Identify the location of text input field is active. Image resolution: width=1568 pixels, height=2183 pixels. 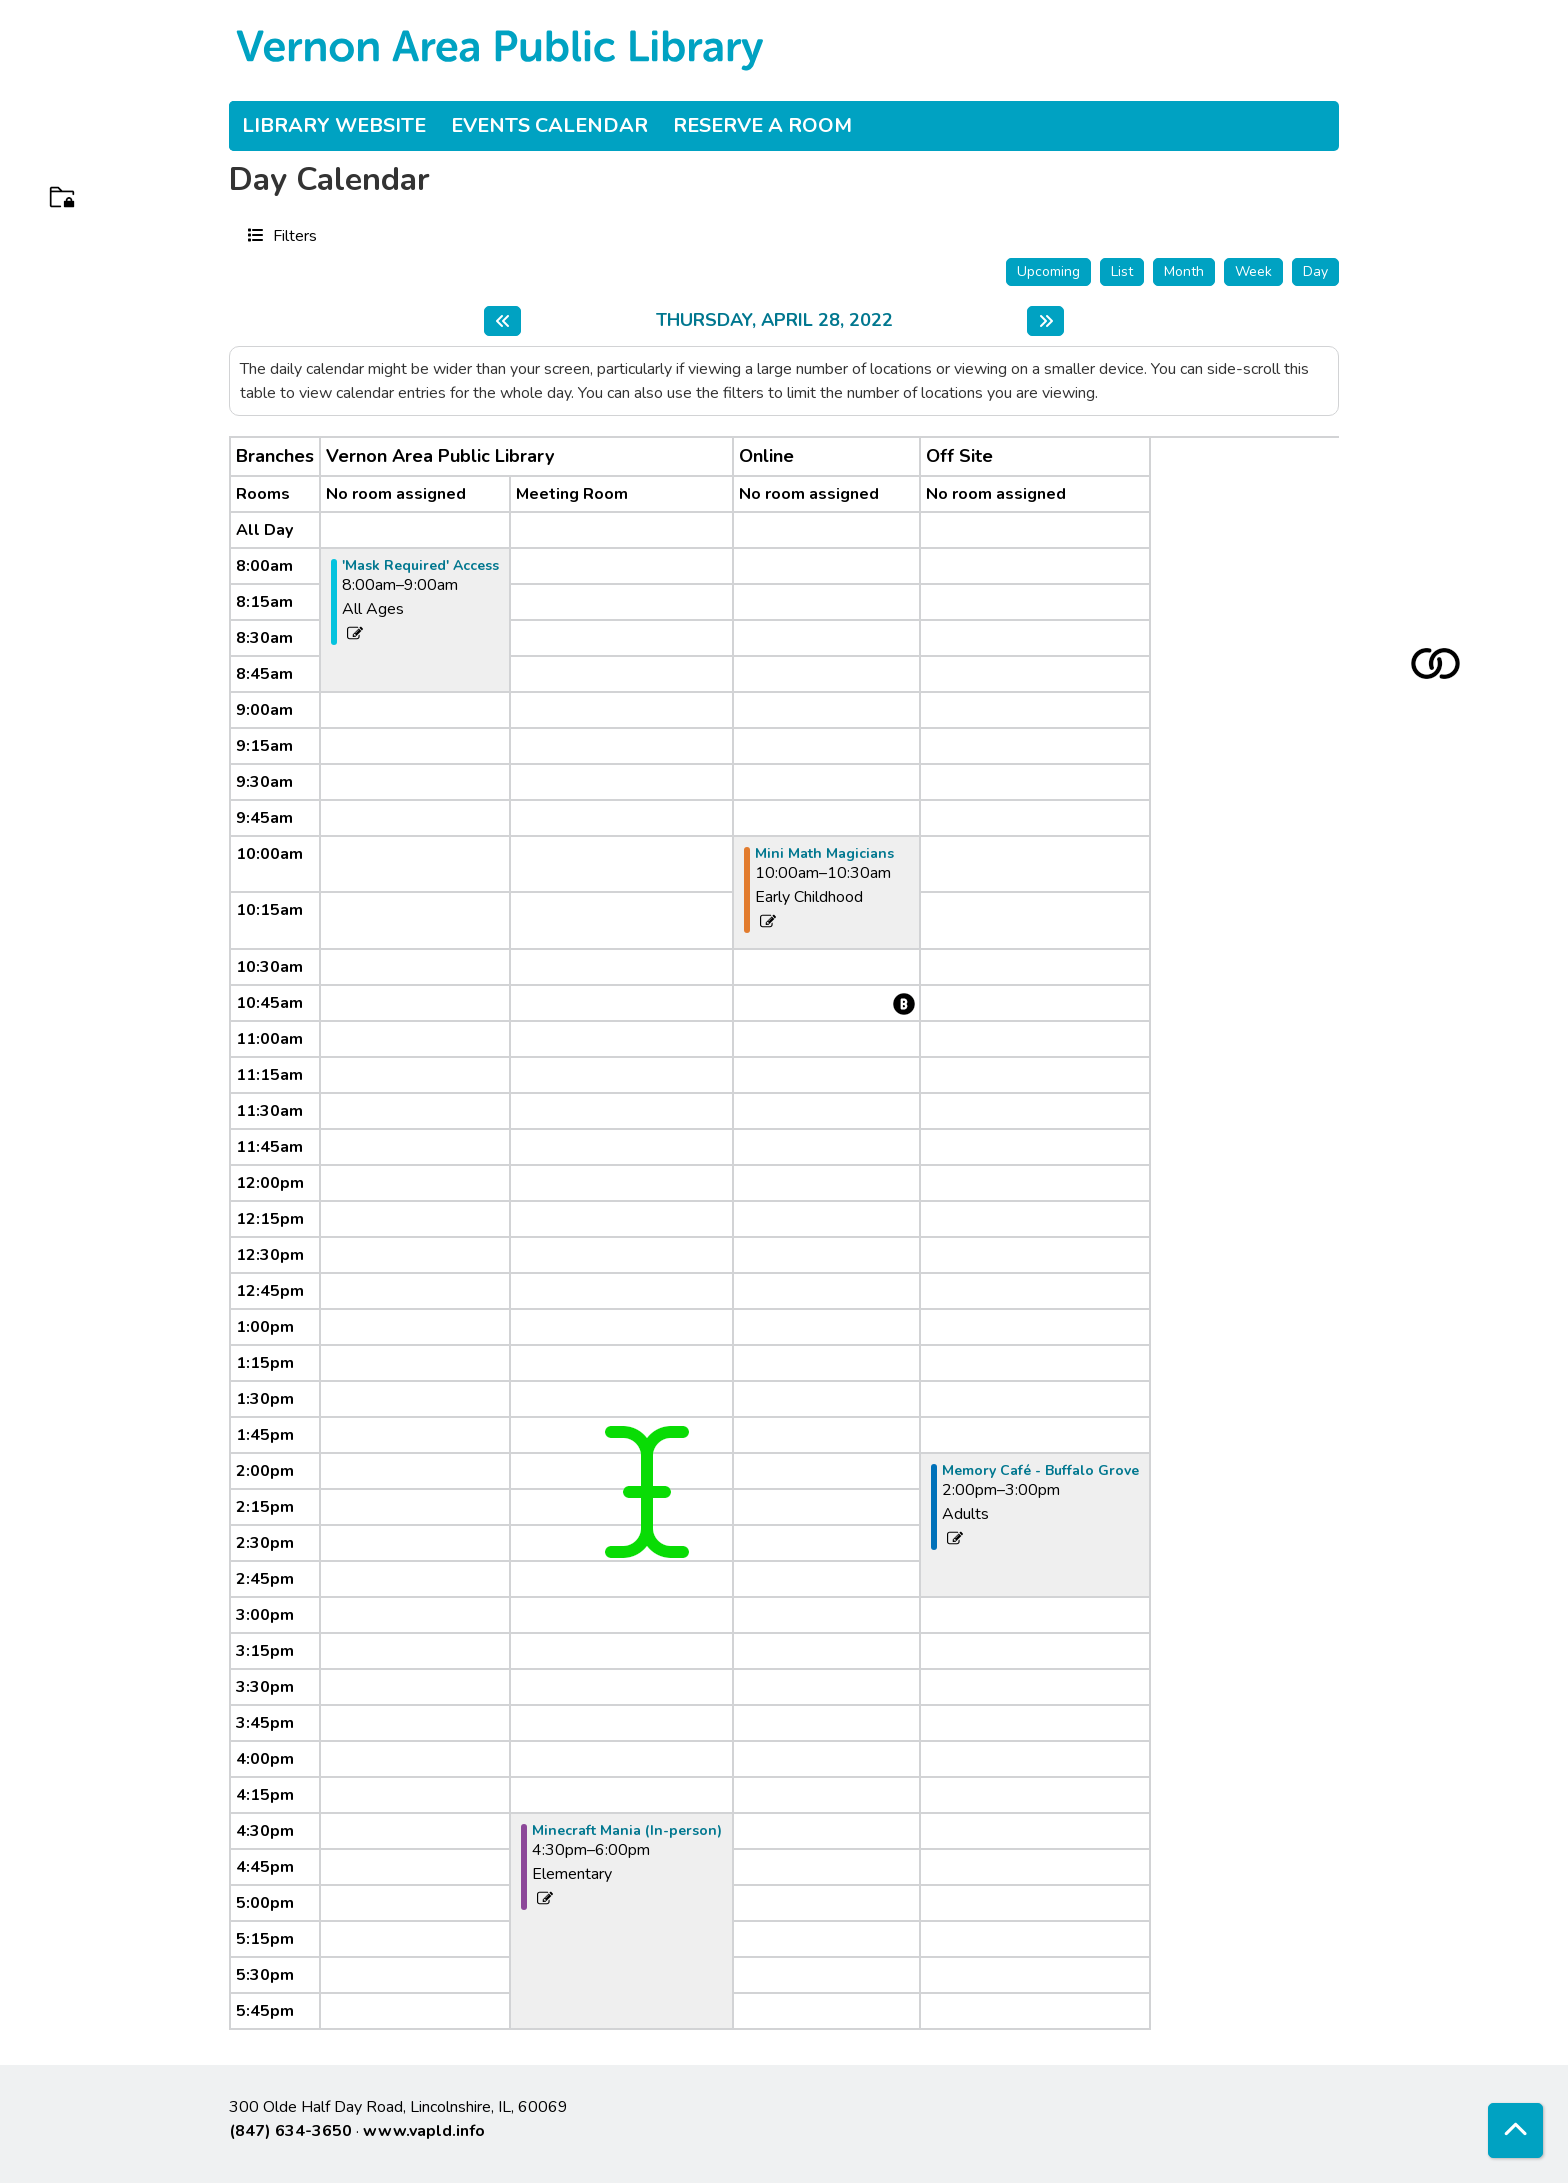
(647, 1492).